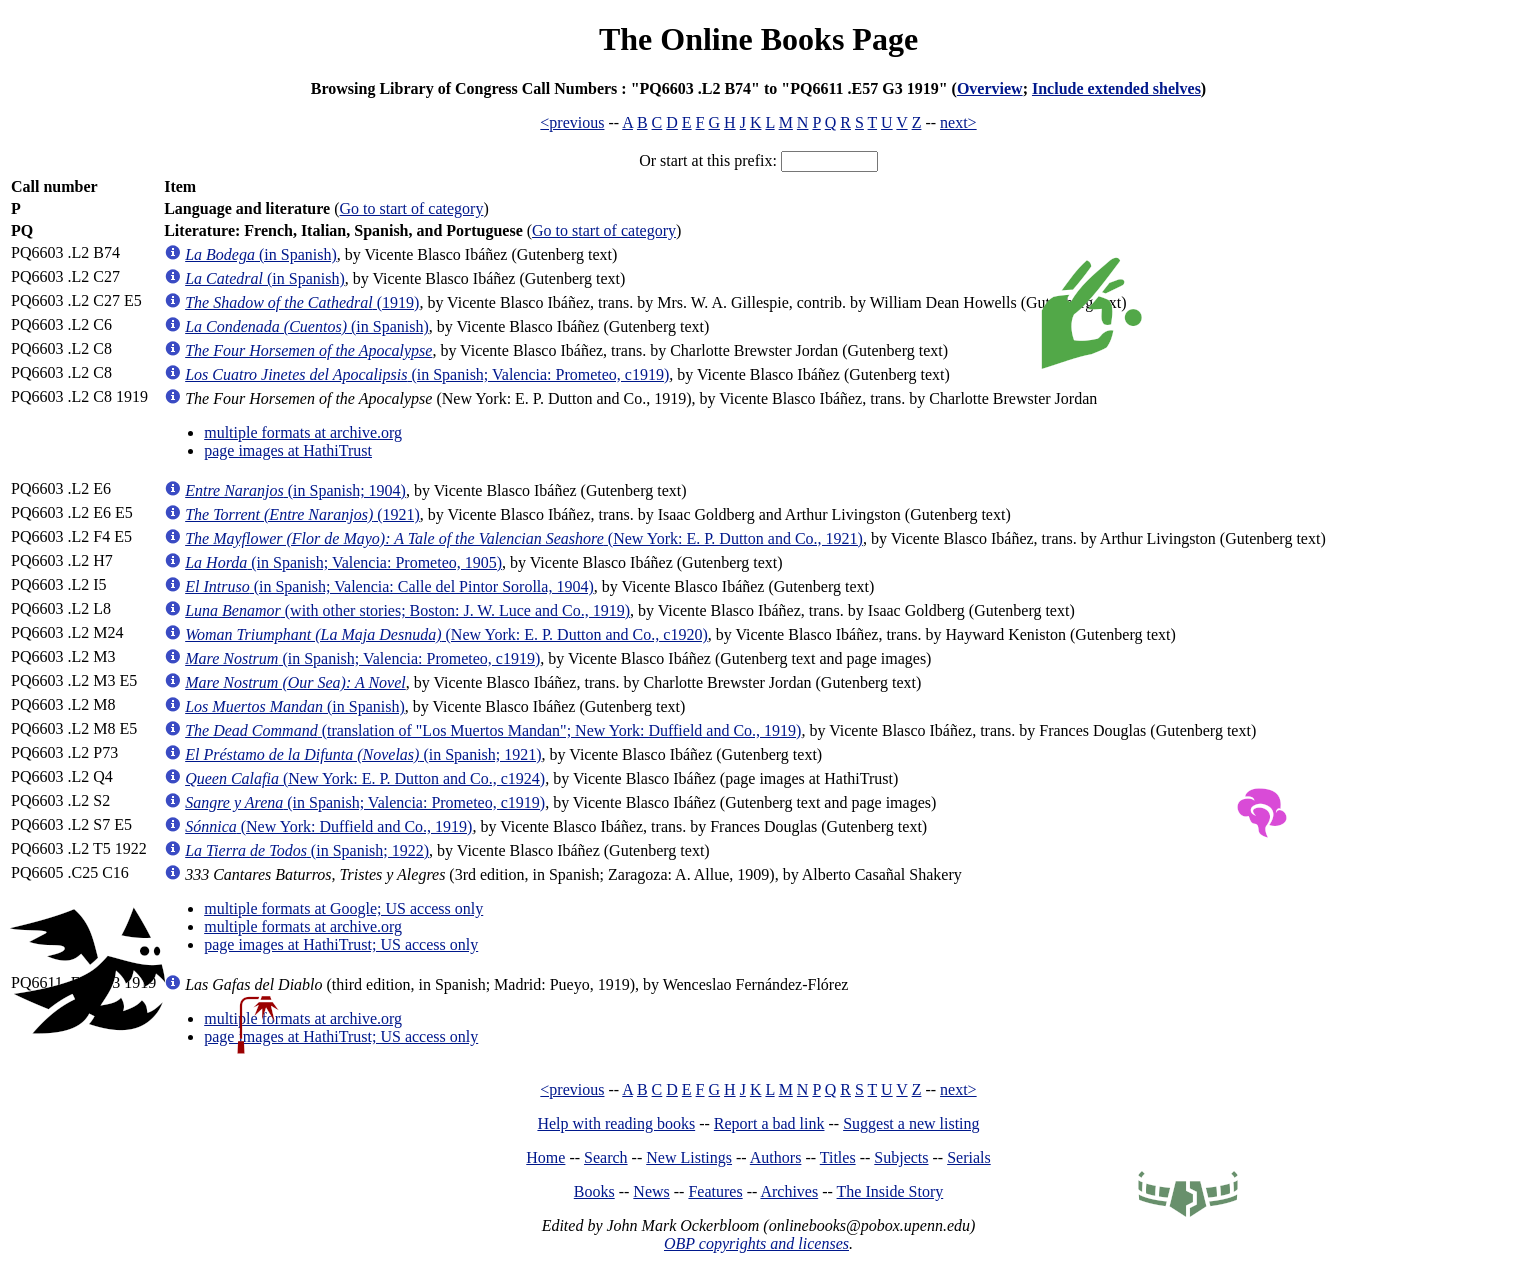  I want to click on toggle street lighting in a city simulation game, so click(261, 1024).